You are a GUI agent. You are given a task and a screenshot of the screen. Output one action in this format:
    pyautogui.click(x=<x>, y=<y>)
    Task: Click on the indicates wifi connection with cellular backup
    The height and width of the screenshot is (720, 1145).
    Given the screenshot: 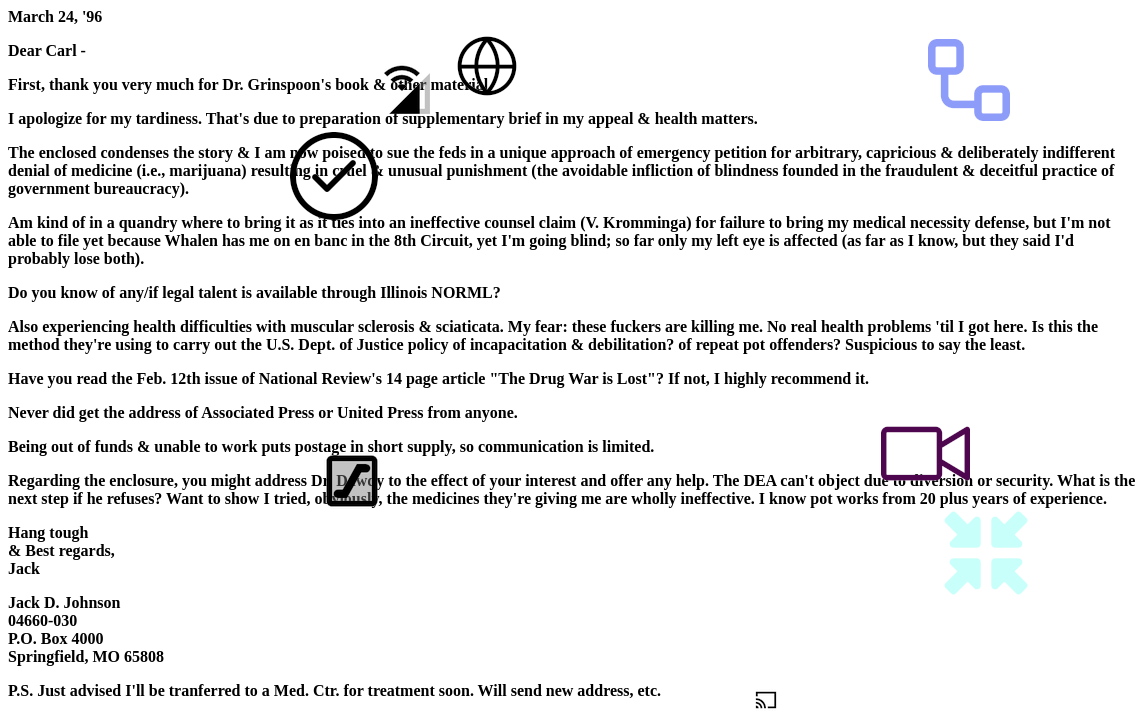 What is the action you would take?
    pyautogui.click(x=404, y=88)
    